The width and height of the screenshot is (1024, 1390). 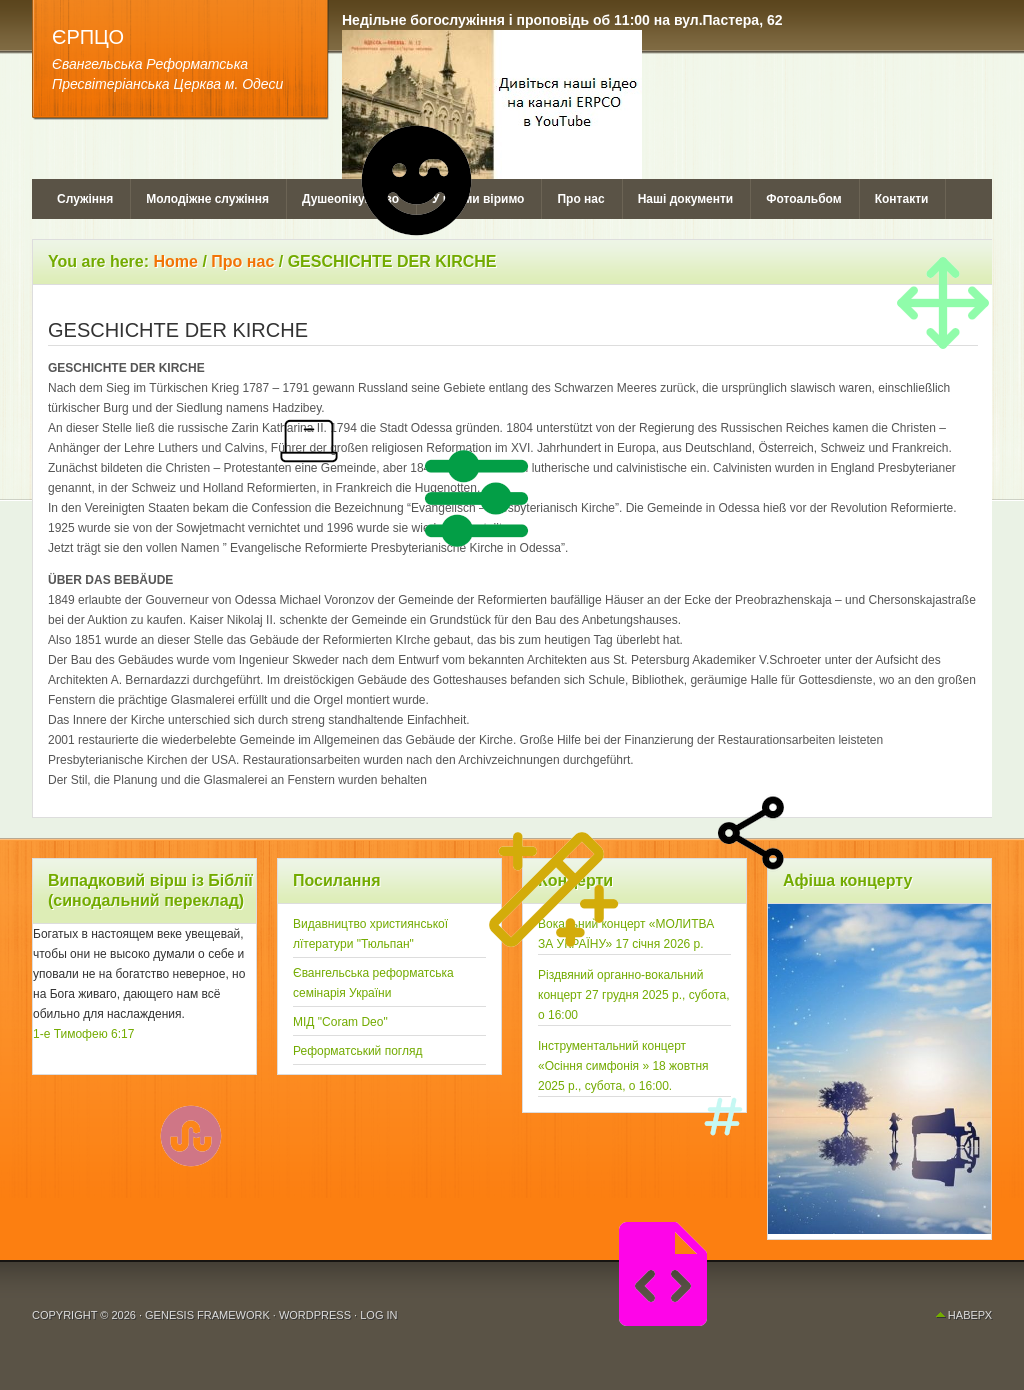 What do you see at coordinates (663, 1274) in the screenshot?
I see `view source code file` at bounding box center [663, 1274].